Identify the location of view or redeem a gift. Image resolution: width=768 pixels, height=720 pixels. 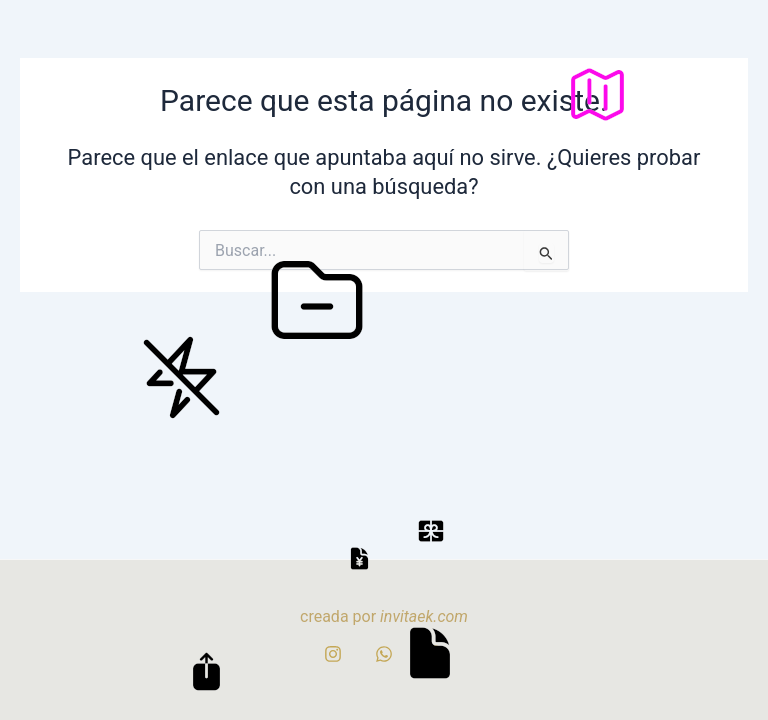
(431, 531).